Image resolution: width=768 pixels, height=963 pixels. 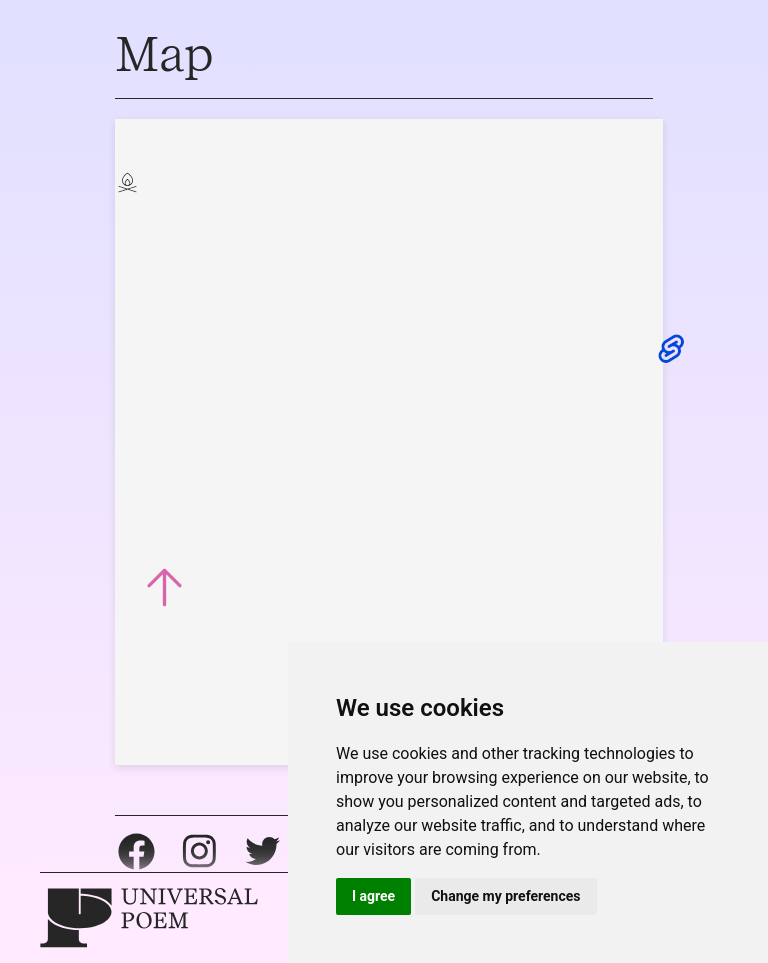 What do you see at coordinates (164, 587) in the screenshot?
I see `move item up in a list` at bounding box center [164, 587].